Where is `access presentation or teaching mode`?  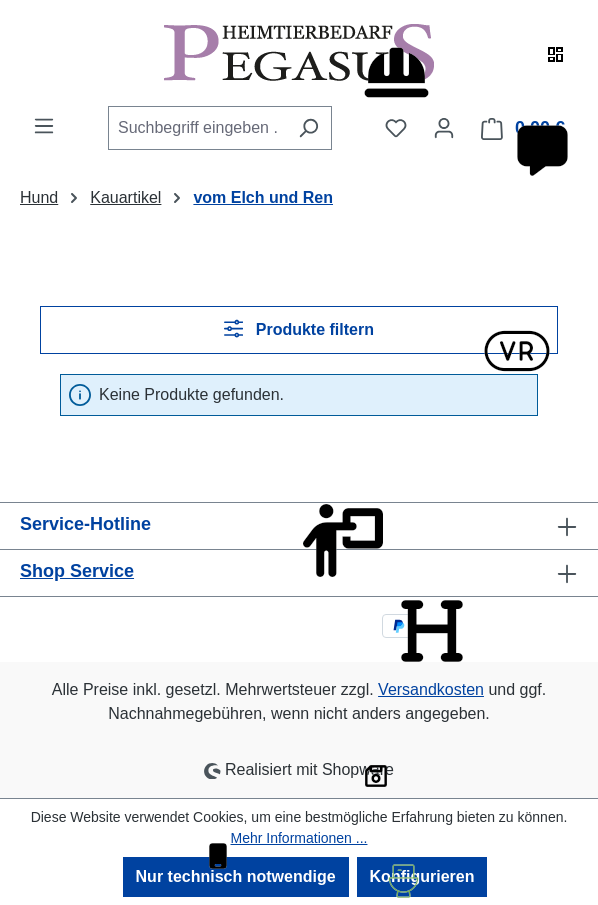
access presentation or teaching mode is located at coordinates (342, 540).